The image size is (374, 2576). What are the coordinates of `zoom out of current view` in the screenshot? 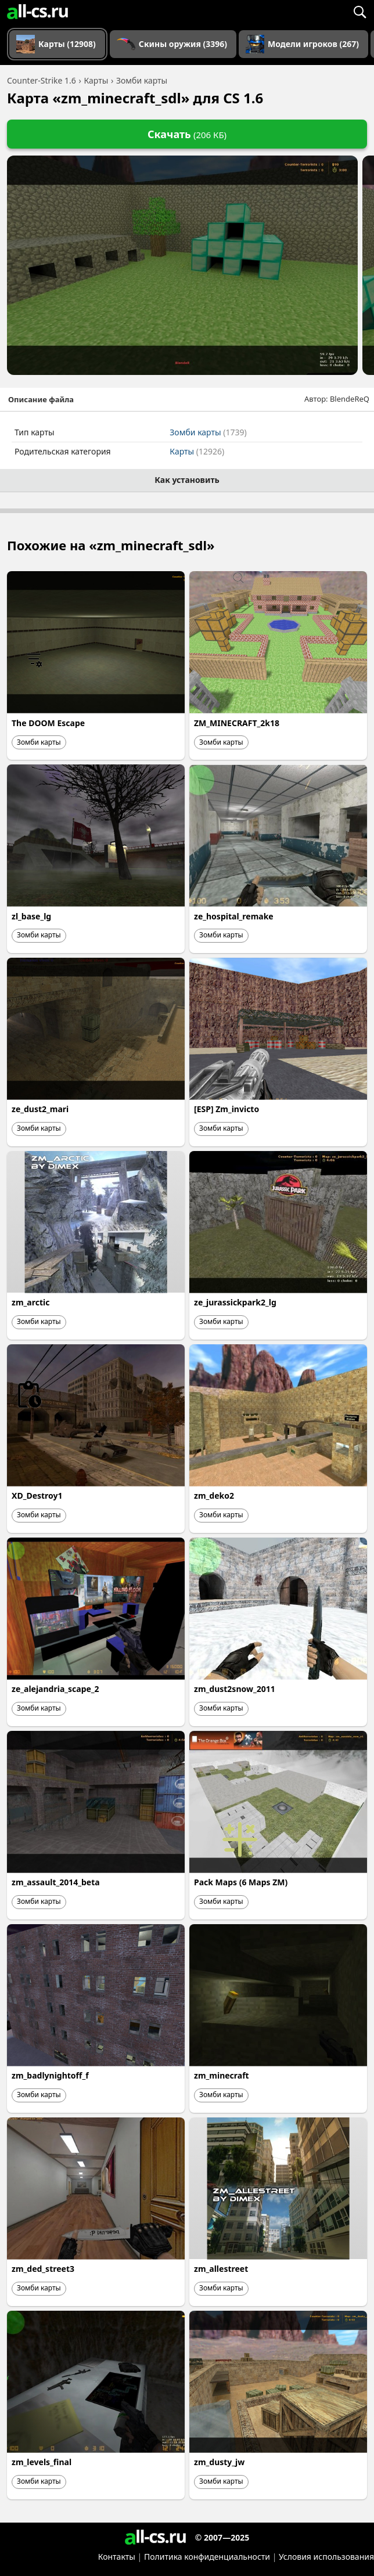 It's located at (238, 578).